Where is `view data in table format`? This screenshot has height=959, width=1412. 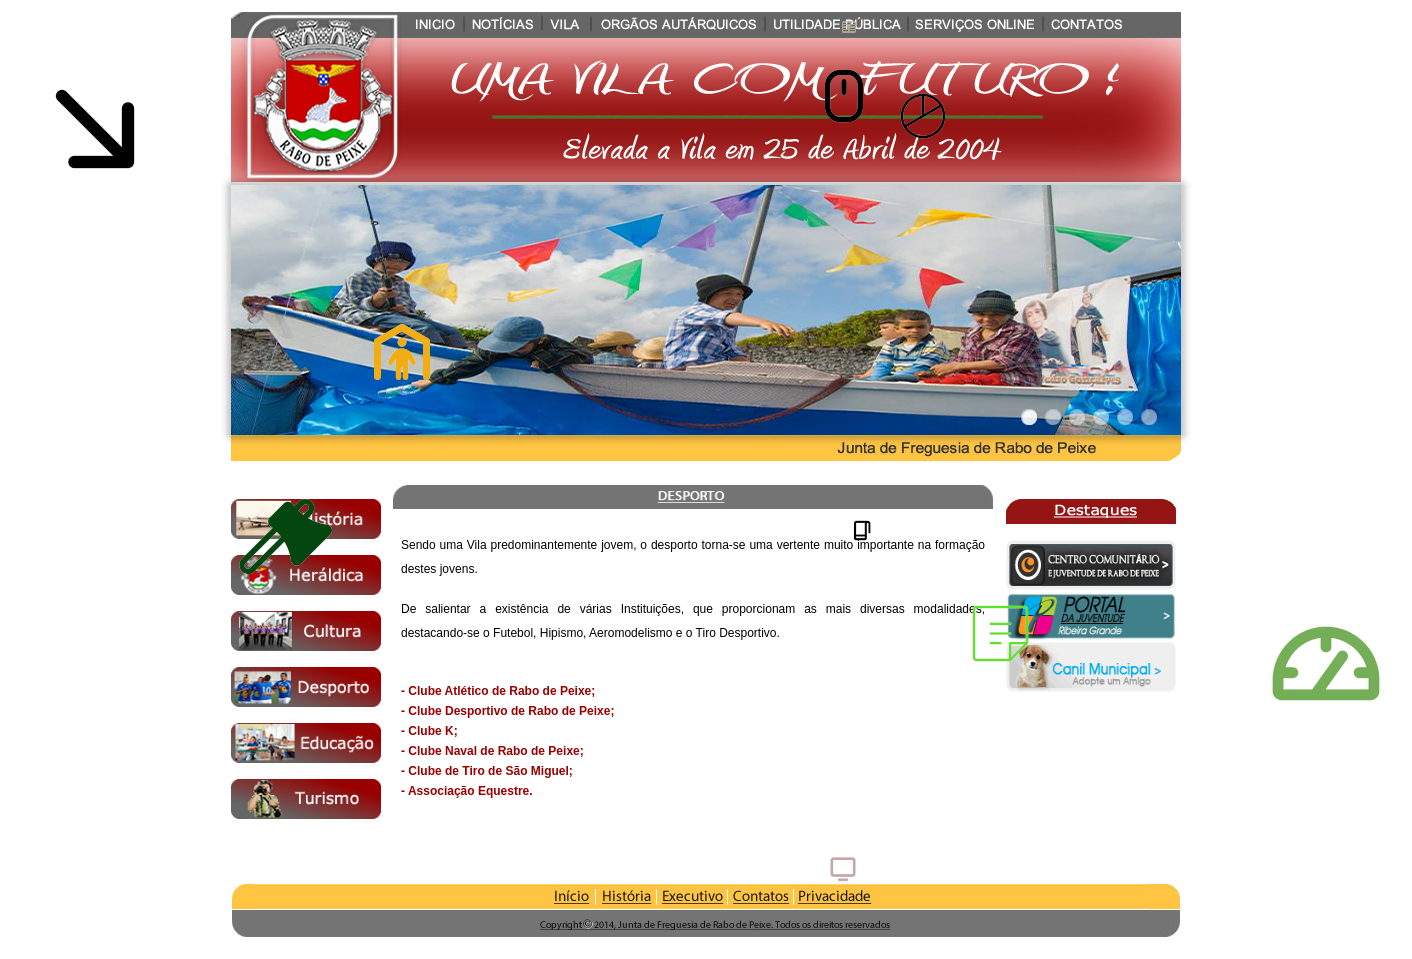 view data in table format is located at coordinates (849, 27).